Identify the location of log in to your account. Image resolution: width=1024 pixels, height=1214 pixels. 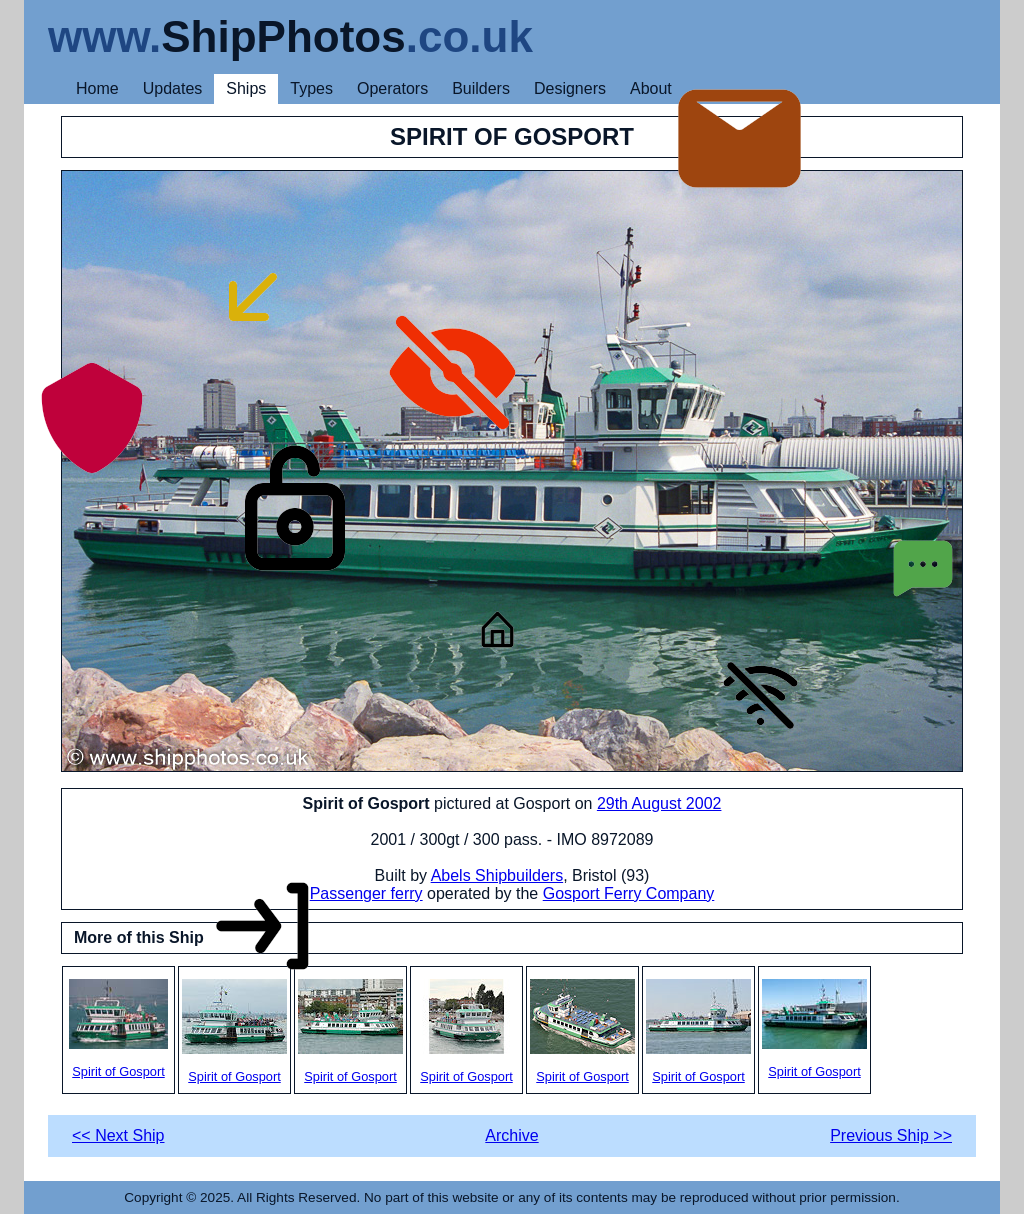
(265, 926).